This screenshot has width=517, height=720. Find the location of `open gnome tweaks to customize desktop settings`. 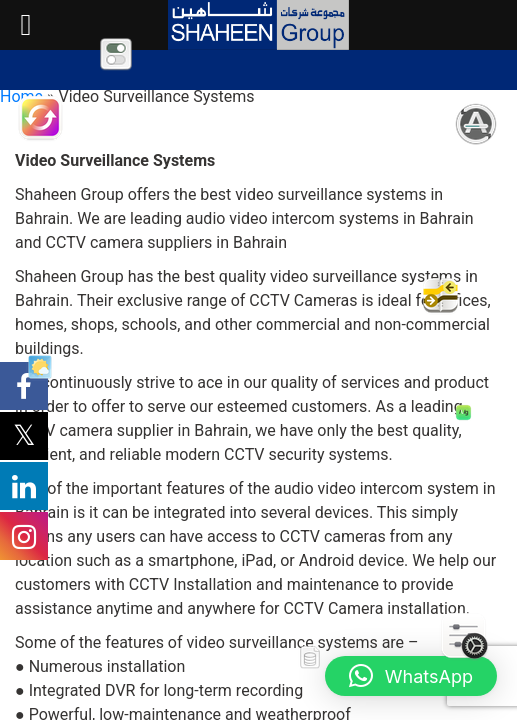

open gnome tweaks to customize desktop settings is located at coordinates (116, 54).